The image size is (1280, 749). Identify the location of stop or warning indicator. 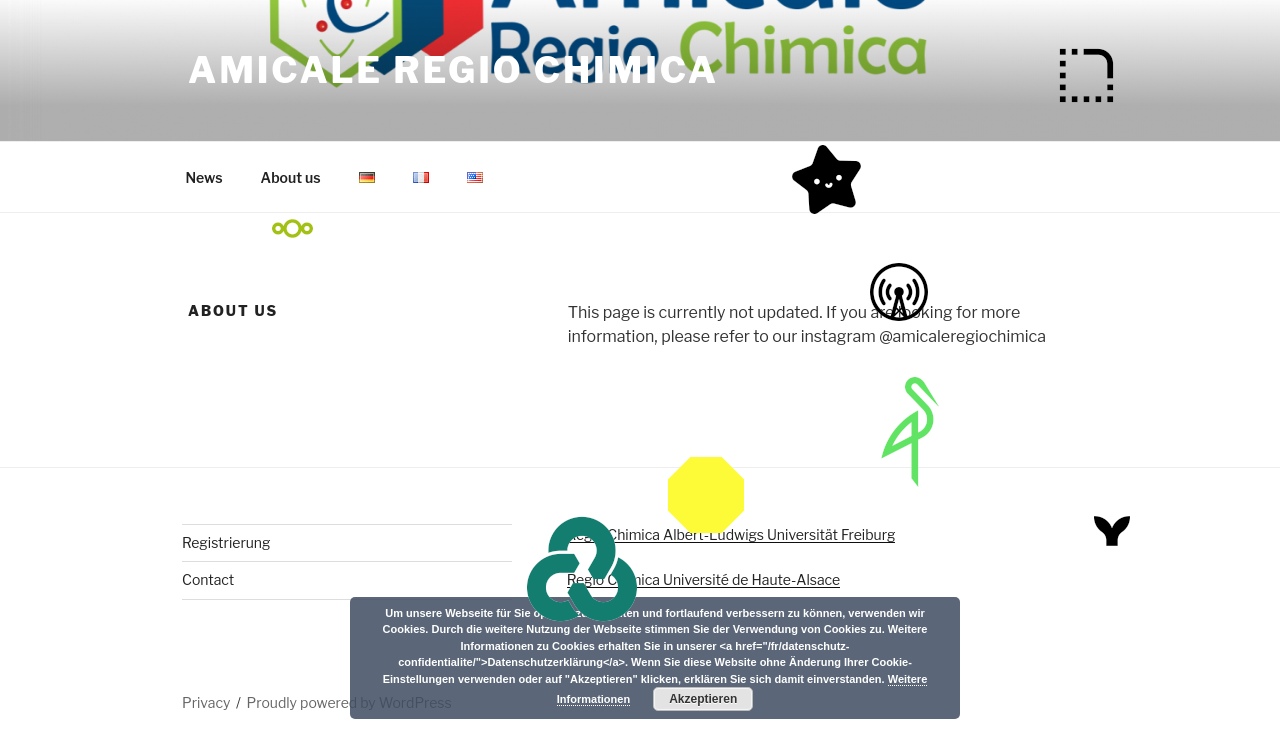
(706, 495).